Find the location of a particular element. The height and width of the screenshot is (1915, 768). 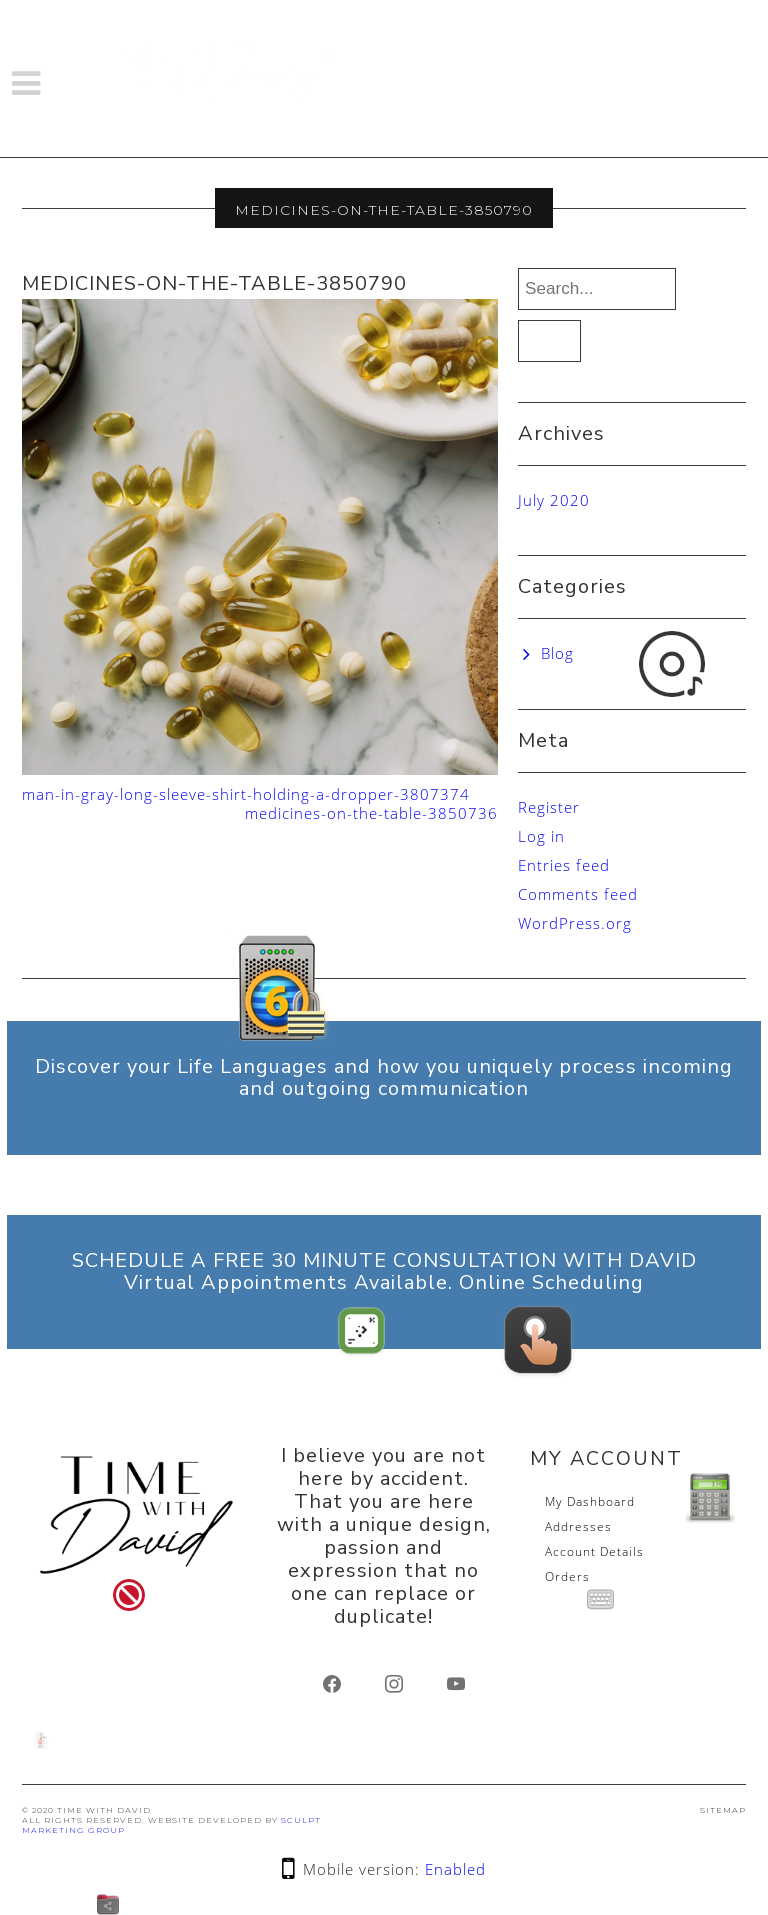

access keyboard settings is located at coordinates (600, 1599).